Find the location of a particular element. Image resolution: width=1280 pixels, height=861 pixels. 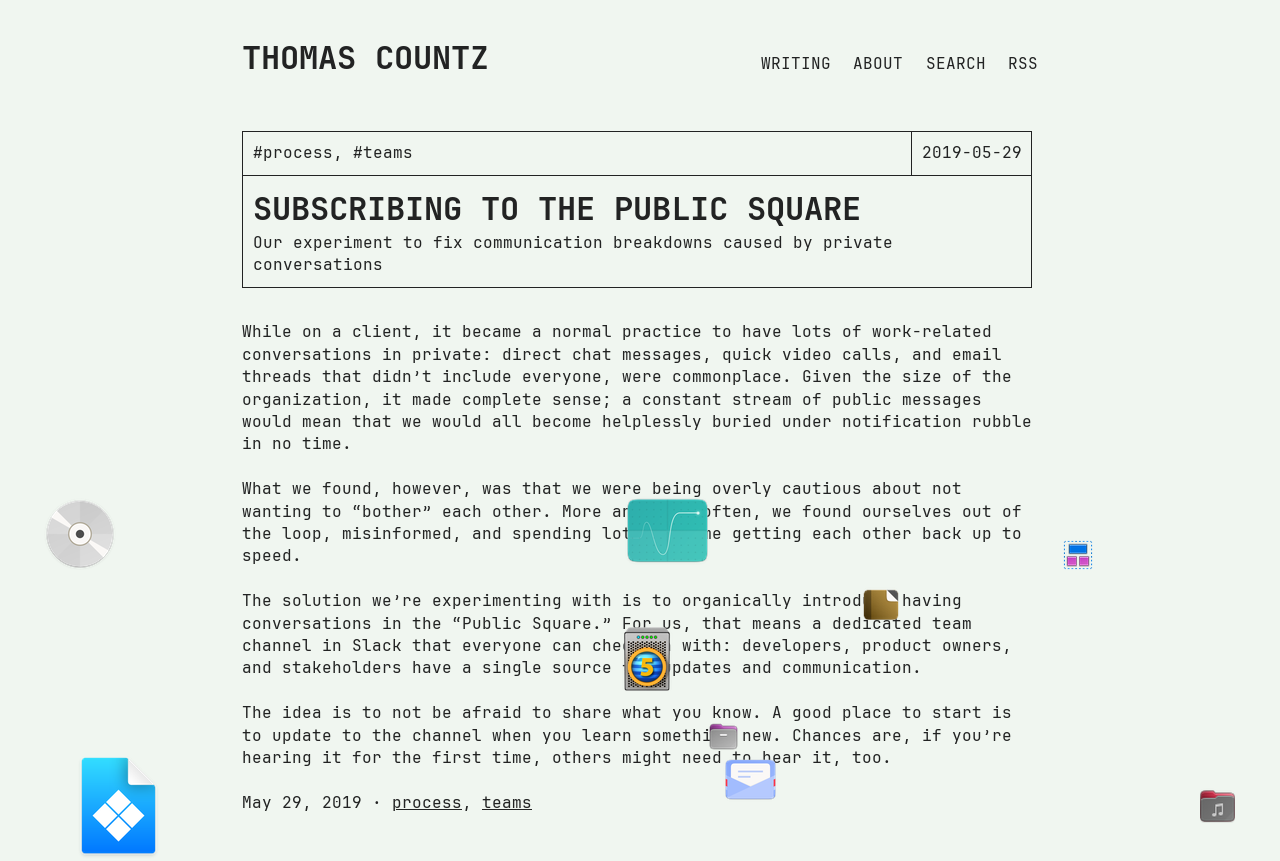

open your music folder is located at coordinates (1217, 805).